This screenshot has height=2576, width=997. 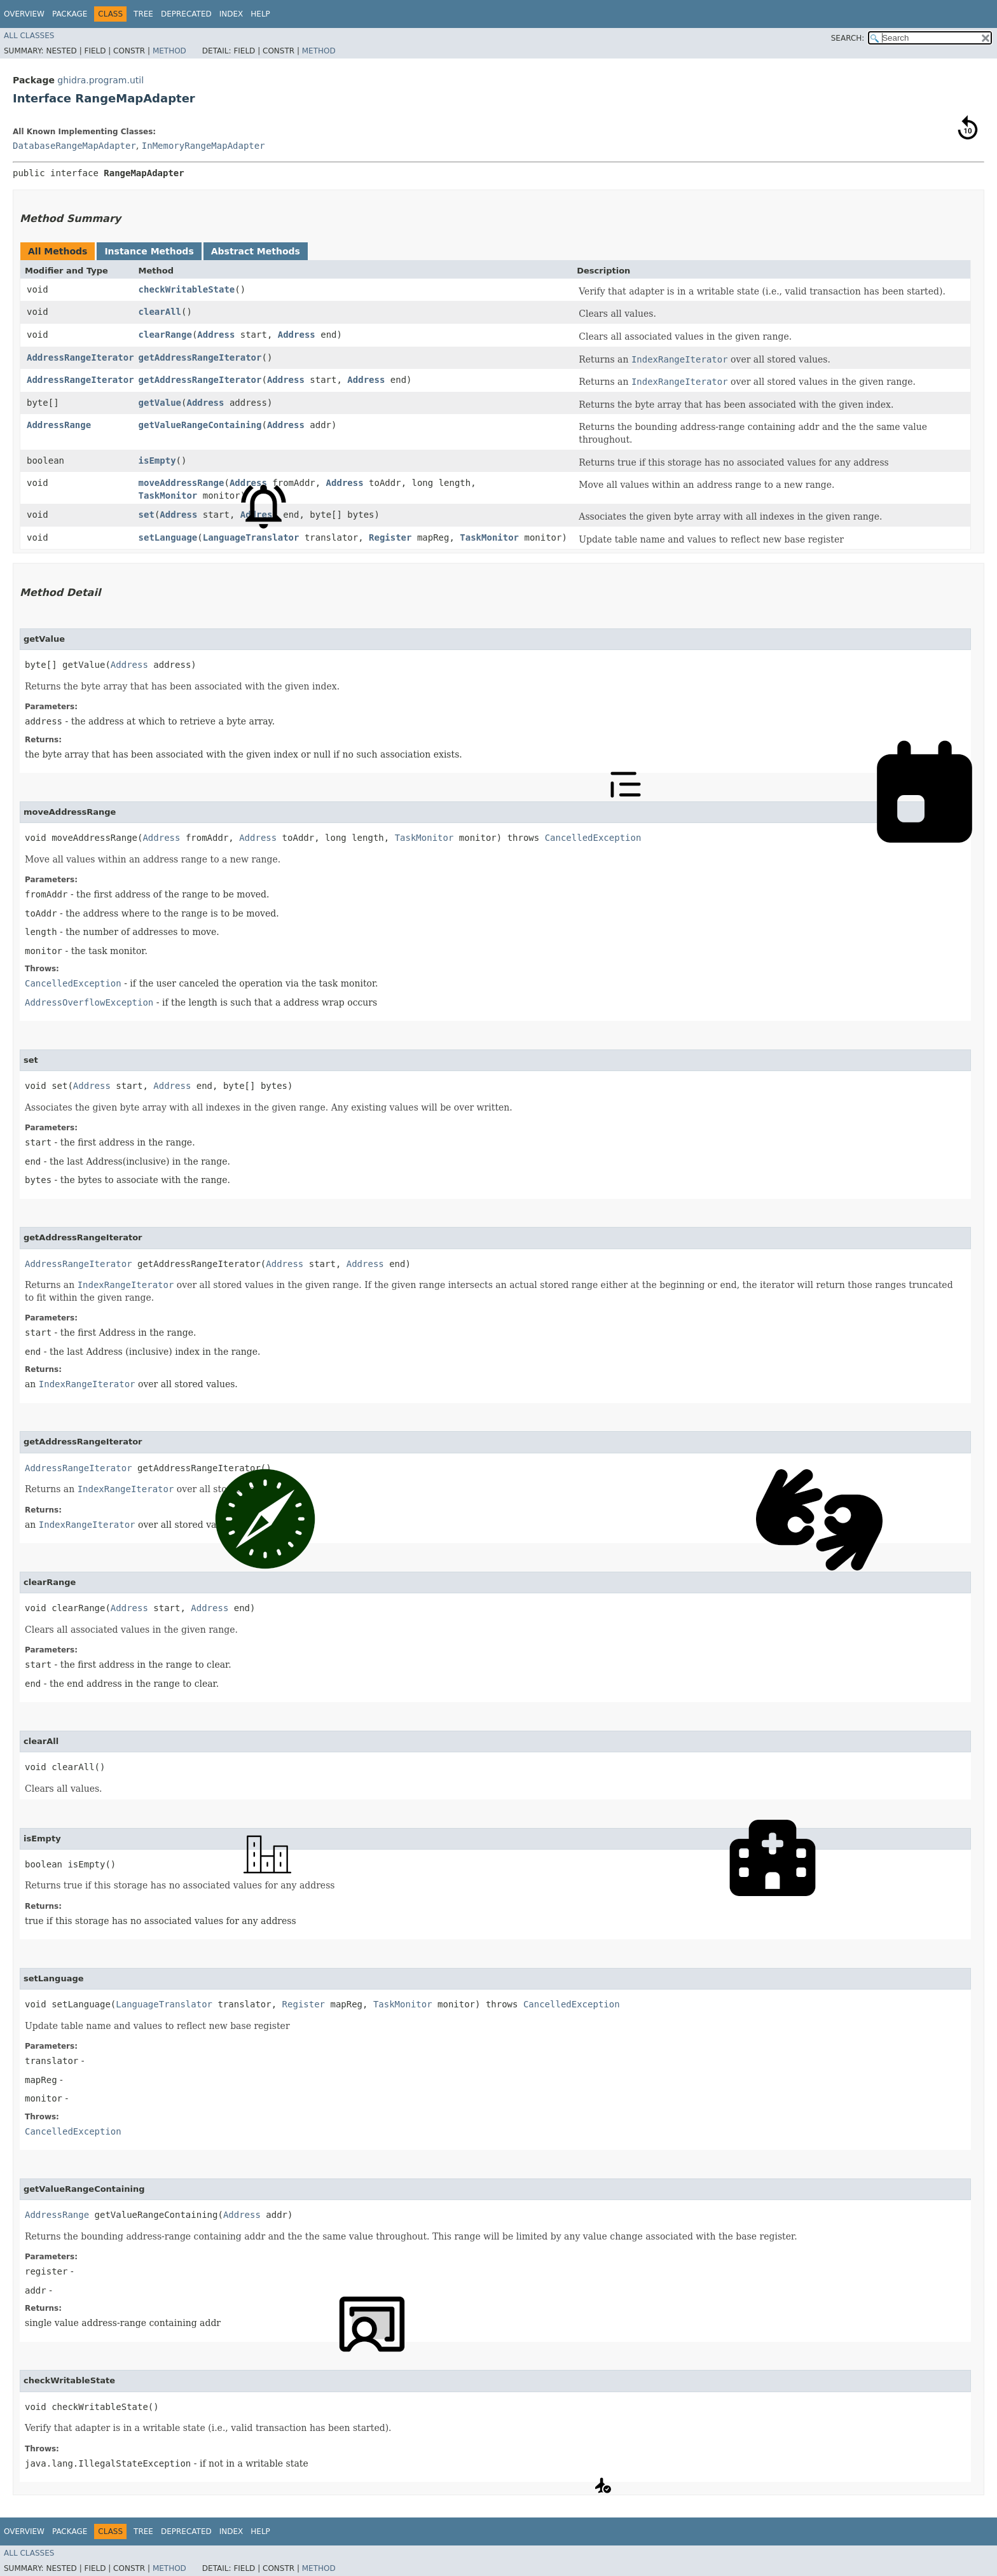 What do you see at coordinates (372, 2324) in the screenshot?
I see `access teaching or presentation mode` at bounding box center [372, 2324].